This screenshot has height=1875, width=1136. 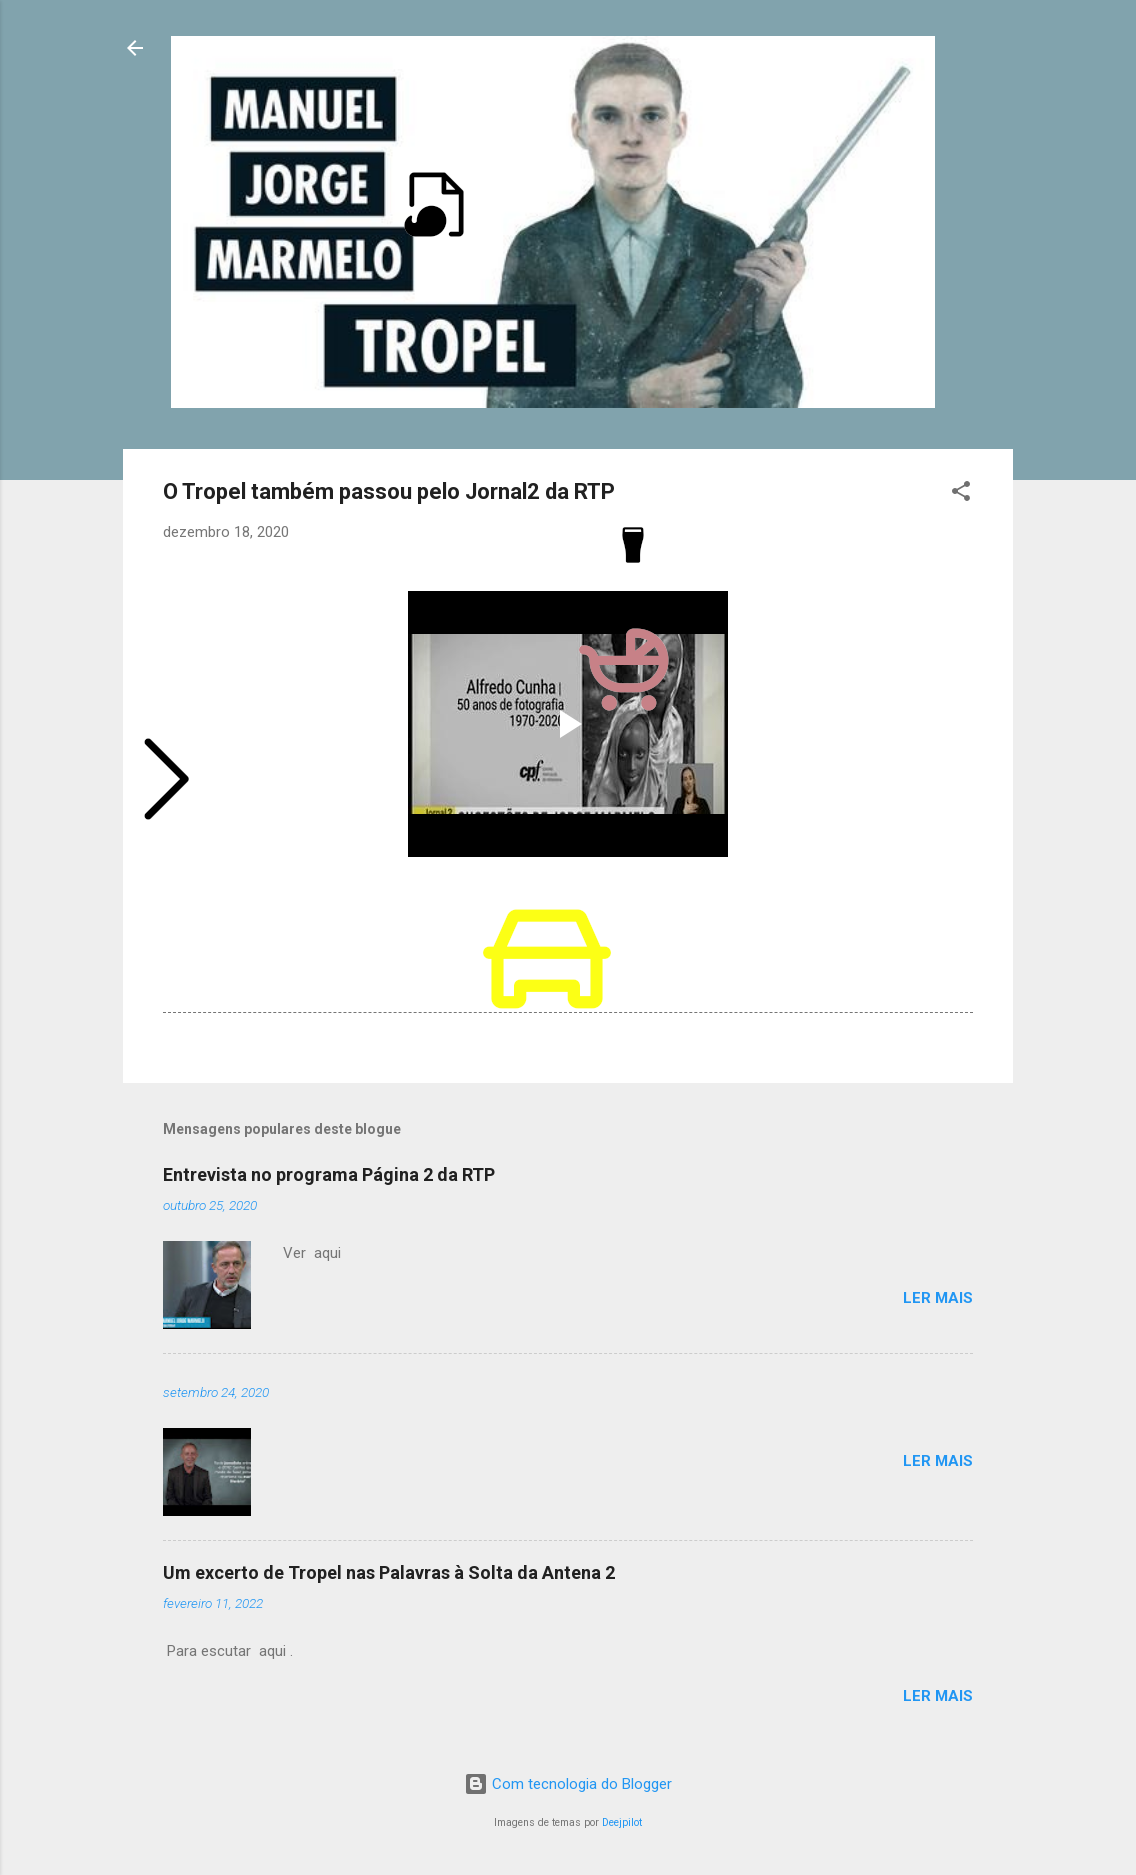 I want to click on access baby or parenting-related features, so click(x=624, y=666).